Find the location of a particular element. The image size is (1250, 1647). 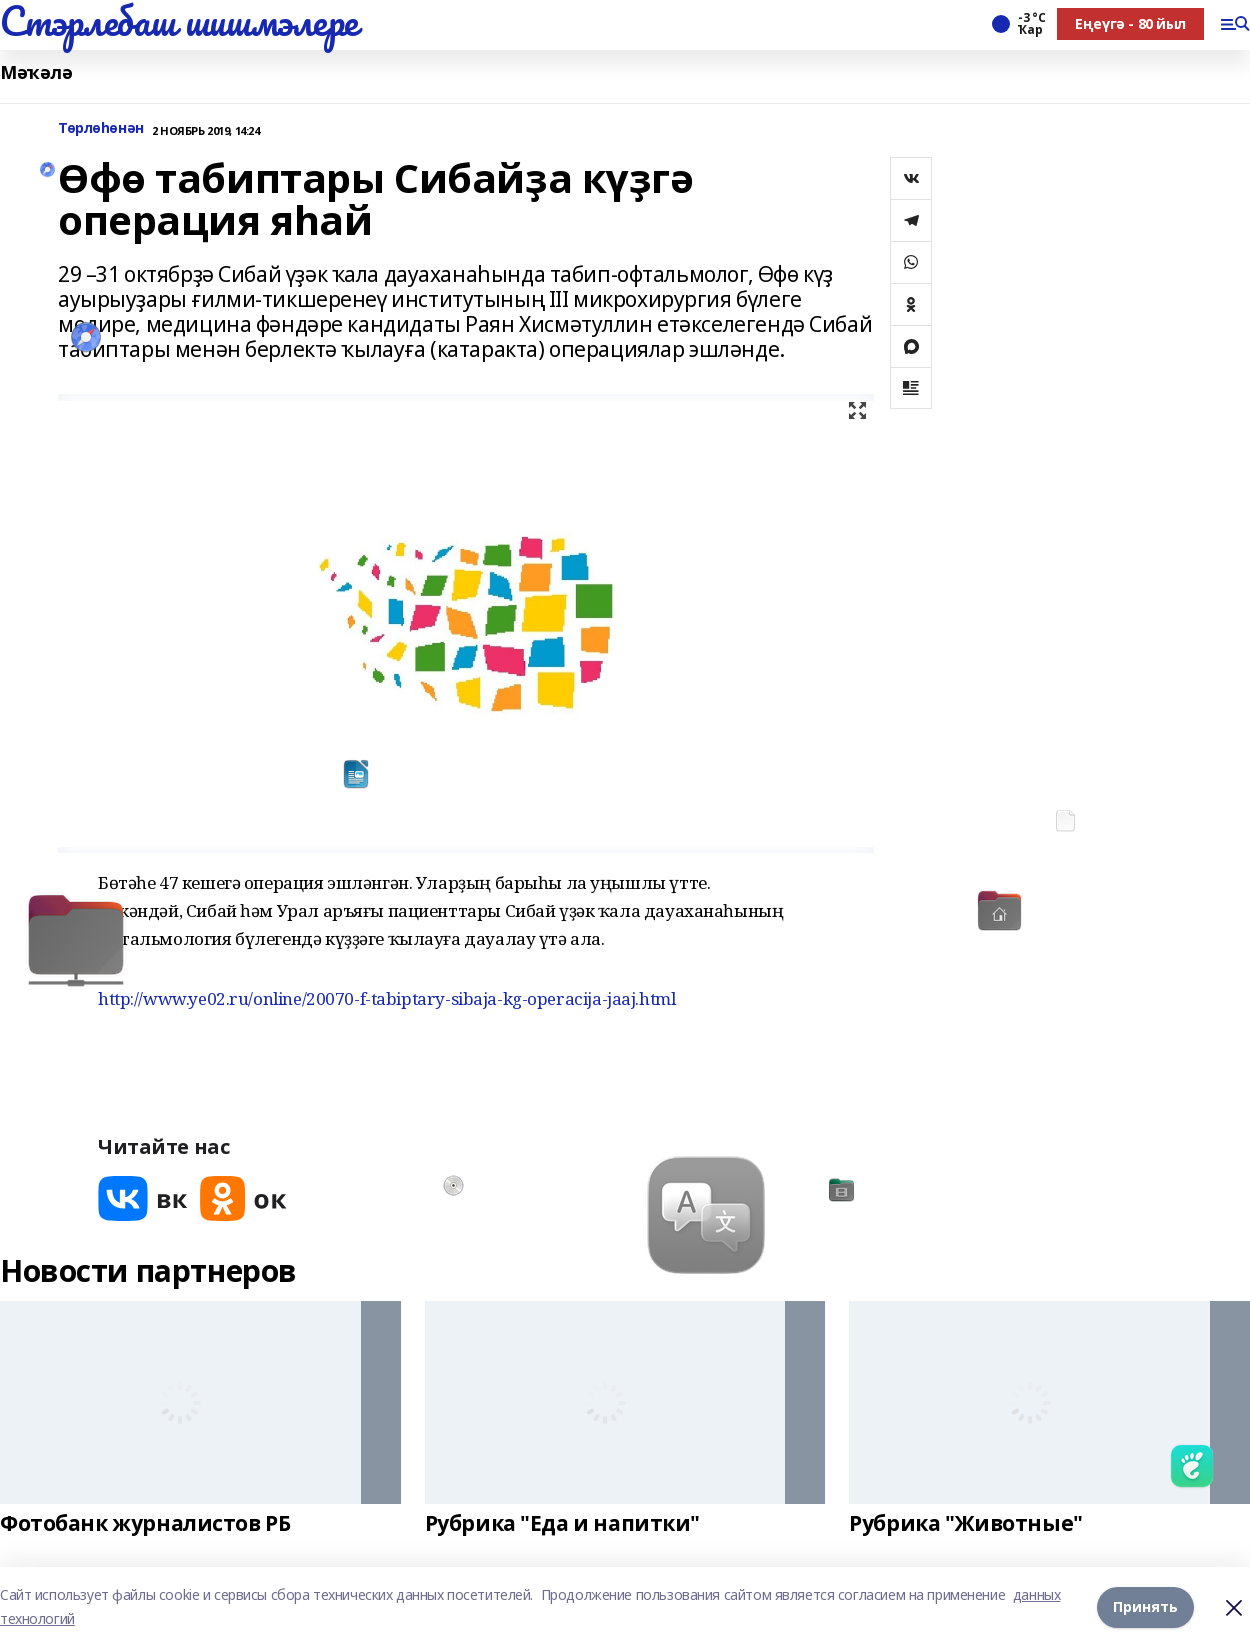

open your videos folder is located at coordinates (841, 1189).